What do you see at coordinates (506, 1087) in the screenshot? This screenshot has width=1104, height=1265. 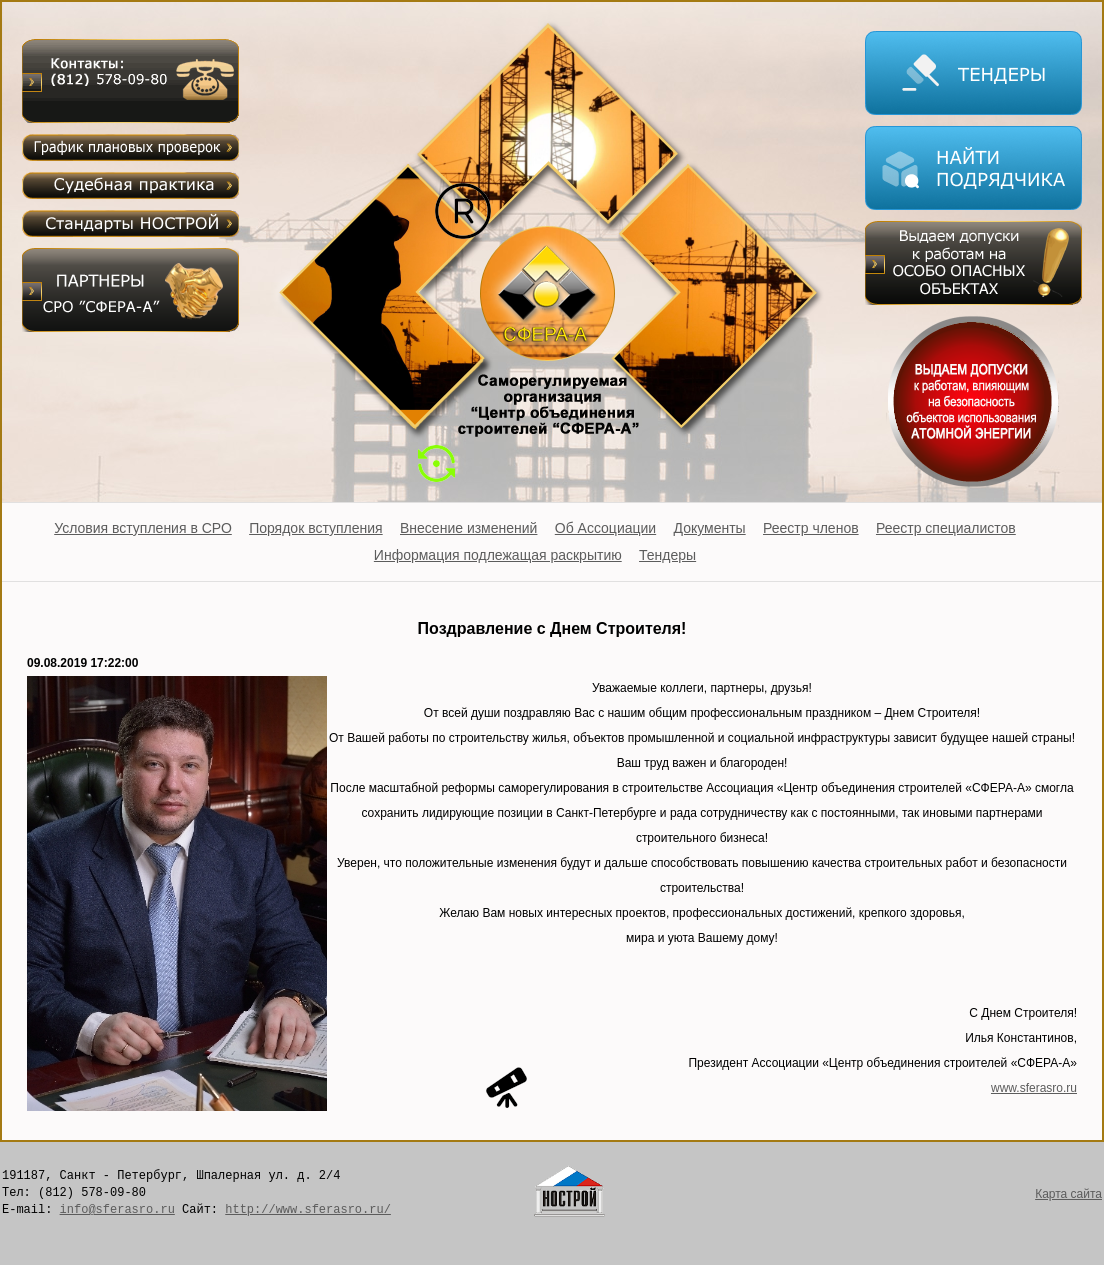 I see `explore or discover new content` at bounding box center [506, 1087].